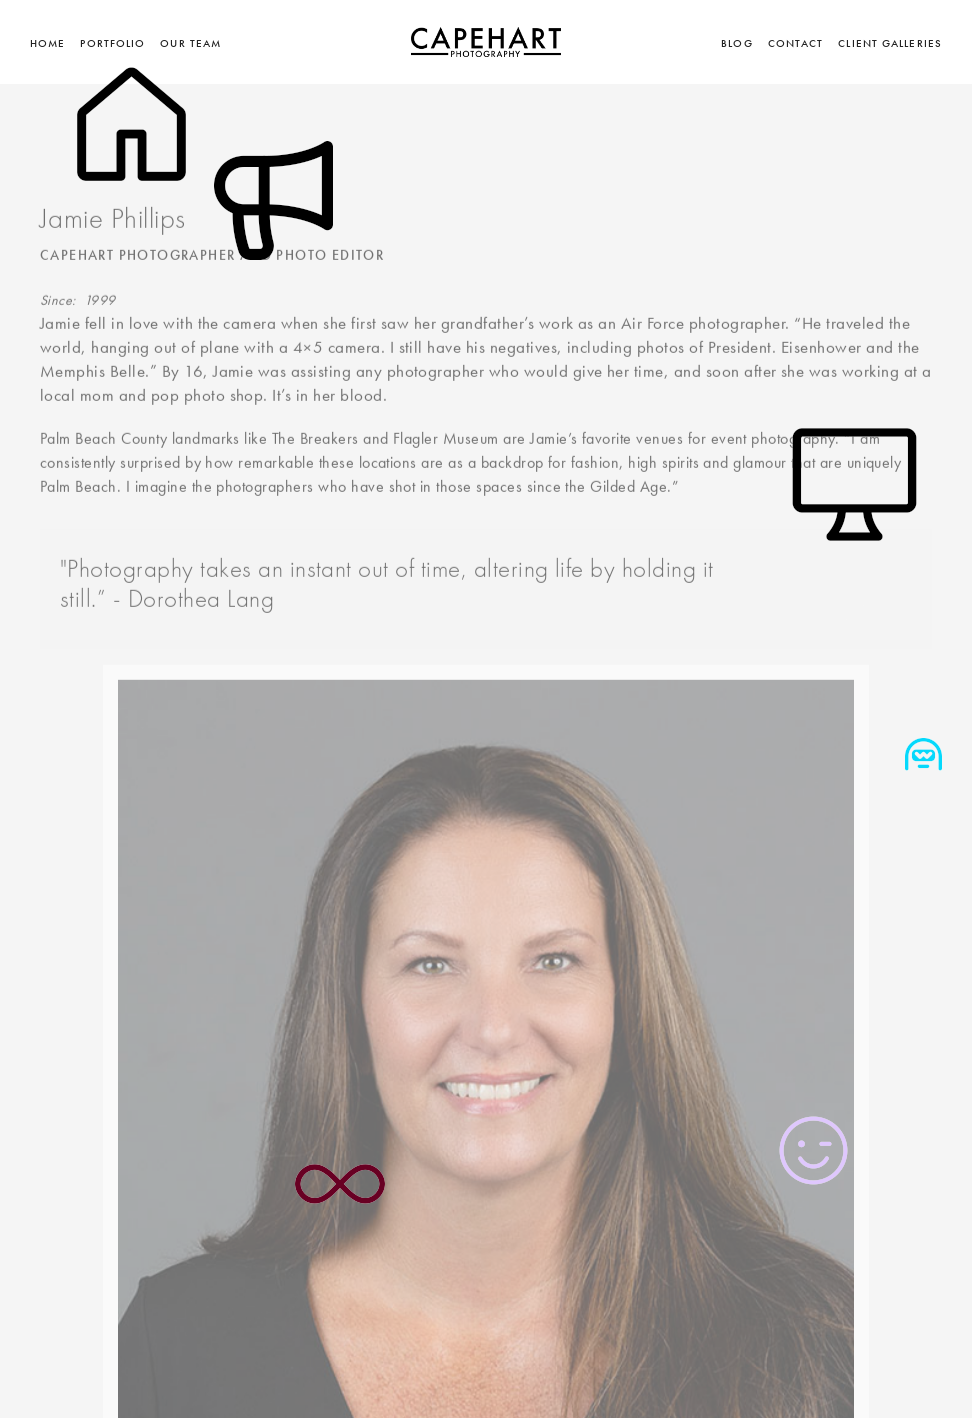 The width and height of the screenshot is (972, 1418). Describe the element at coordinates (813, 1150) in the screenshot. I see `insert a winking emoji into your message` at that location.